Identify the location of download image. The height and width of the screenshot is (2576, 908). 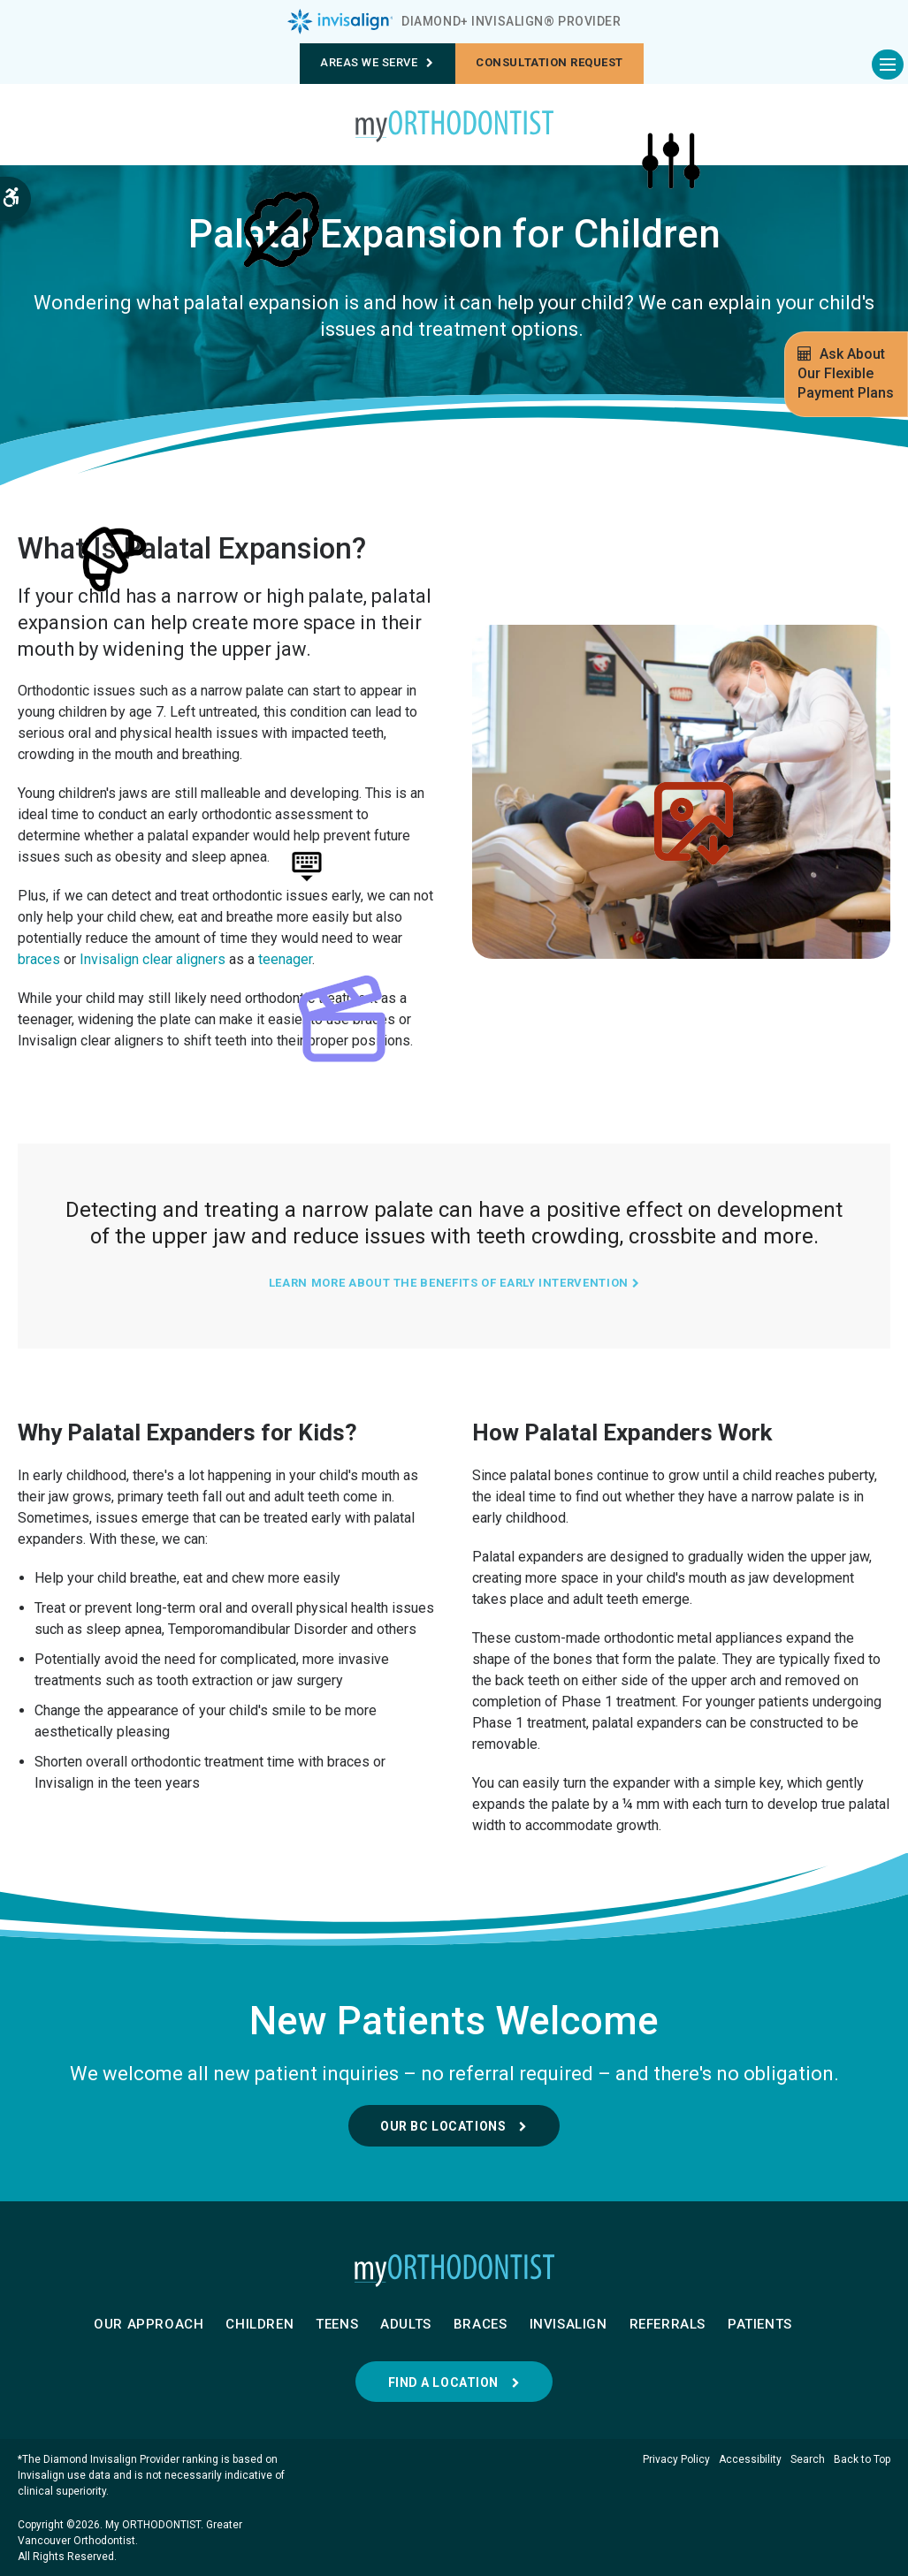
(693, 821).